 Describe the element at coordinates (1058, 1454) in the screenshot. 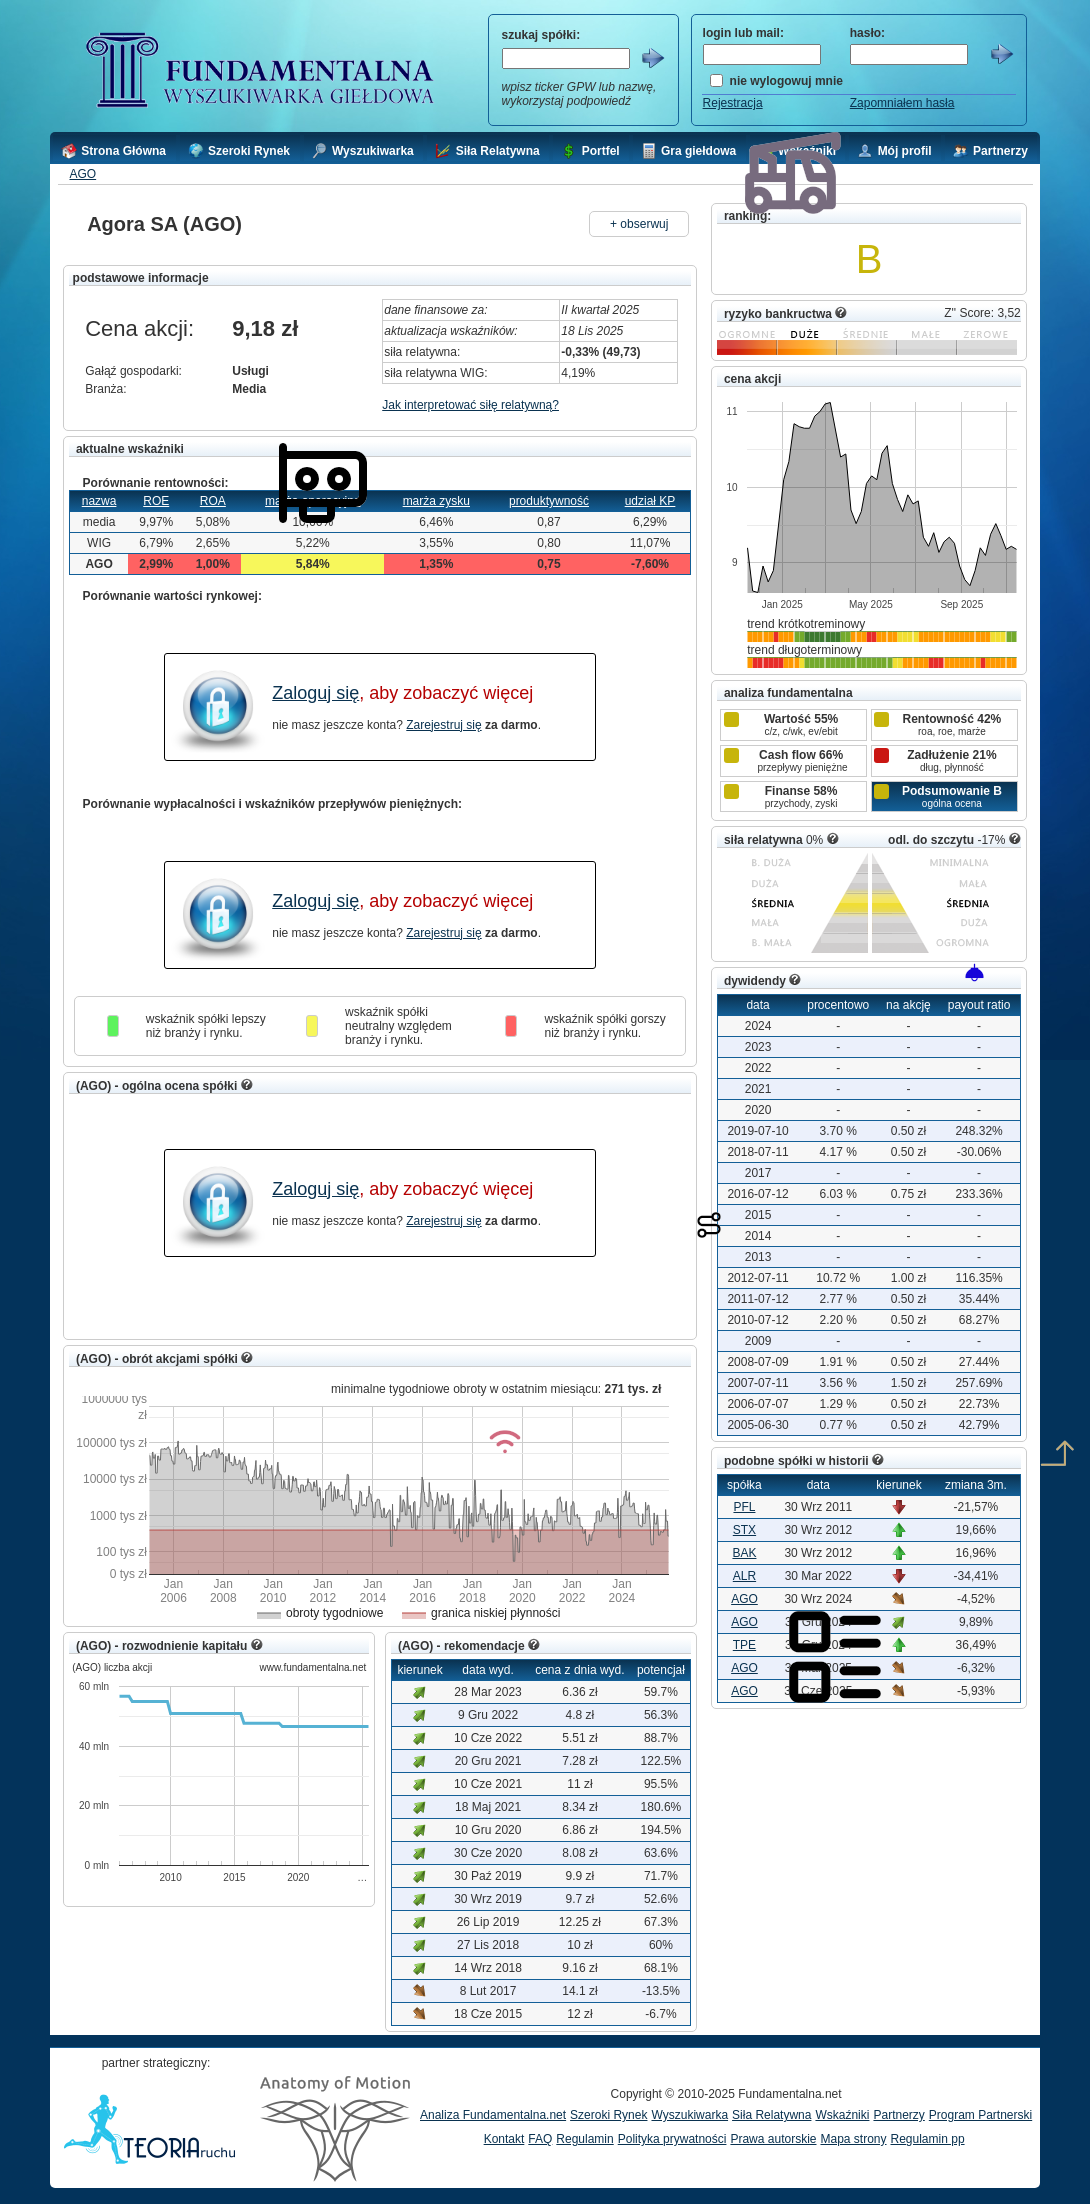

I see `move item up and to the right` at that location.